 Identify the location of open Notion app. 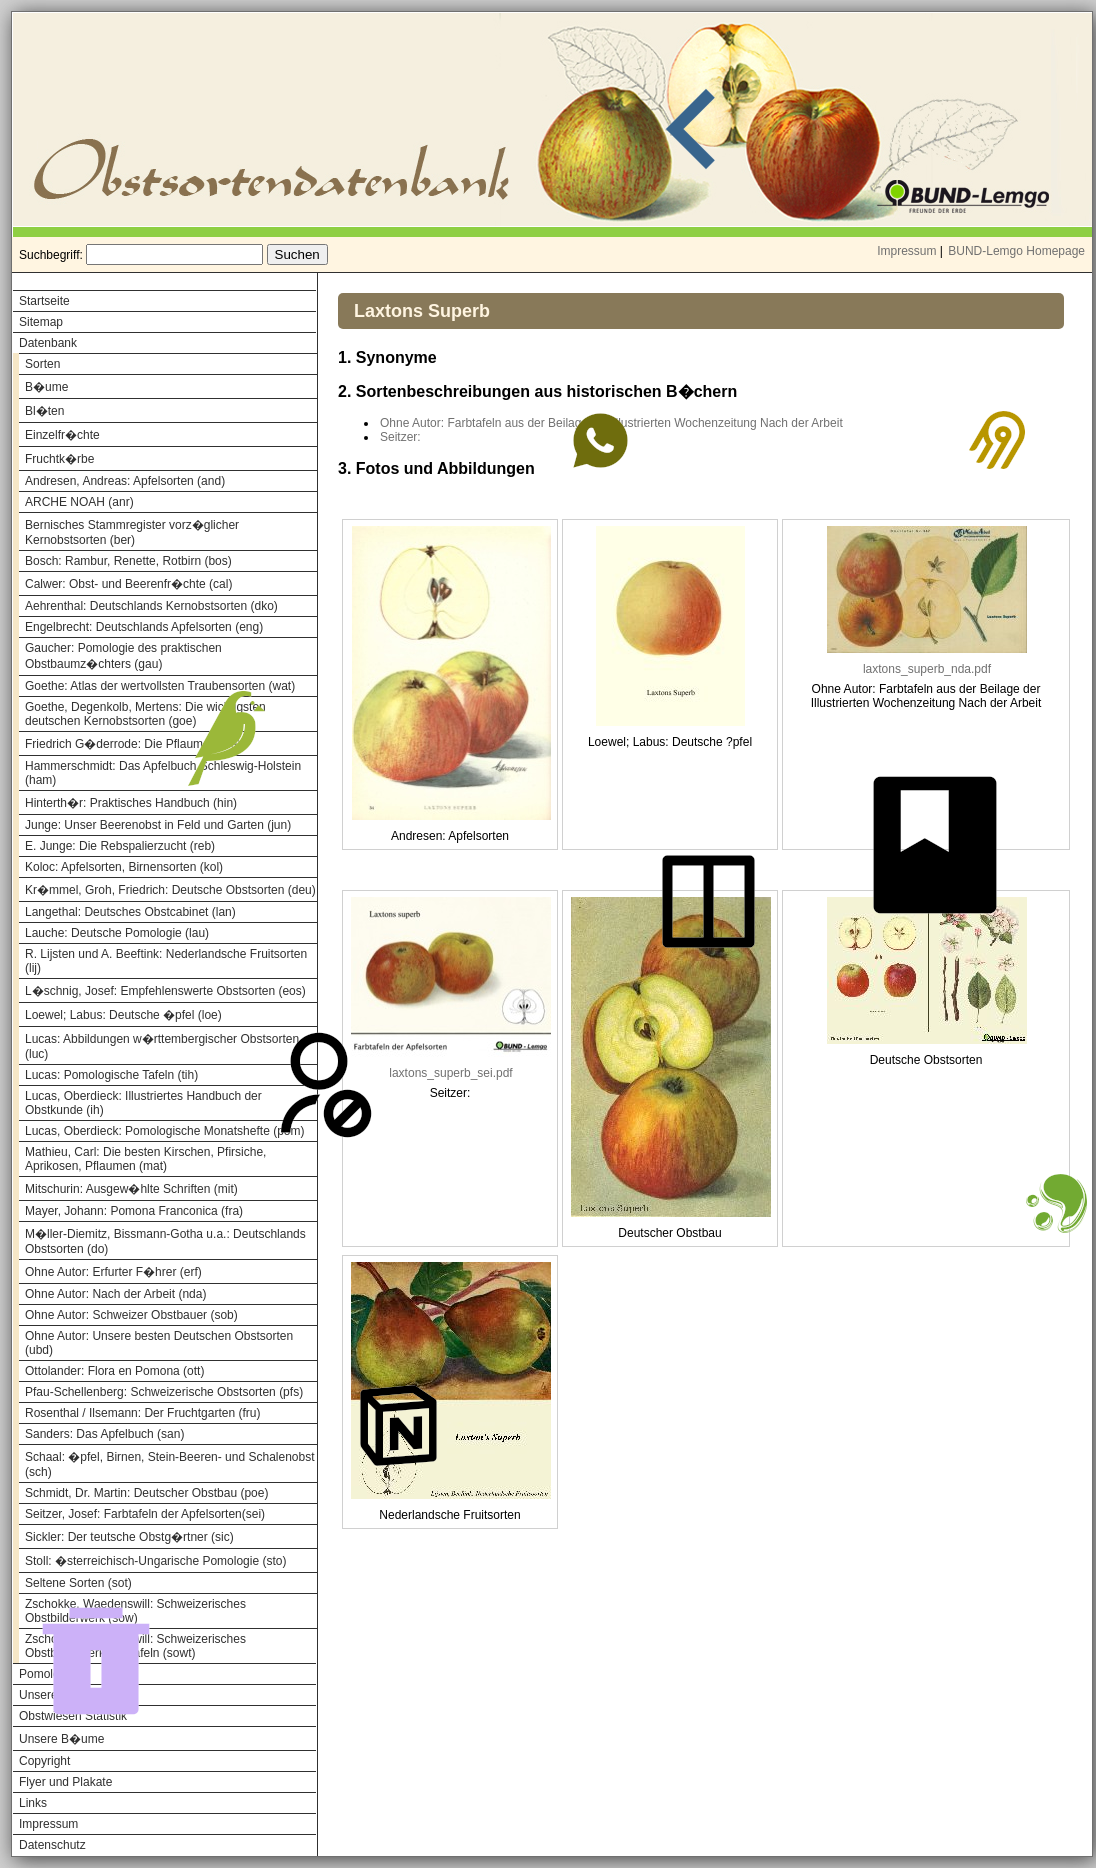
(398, 1425).